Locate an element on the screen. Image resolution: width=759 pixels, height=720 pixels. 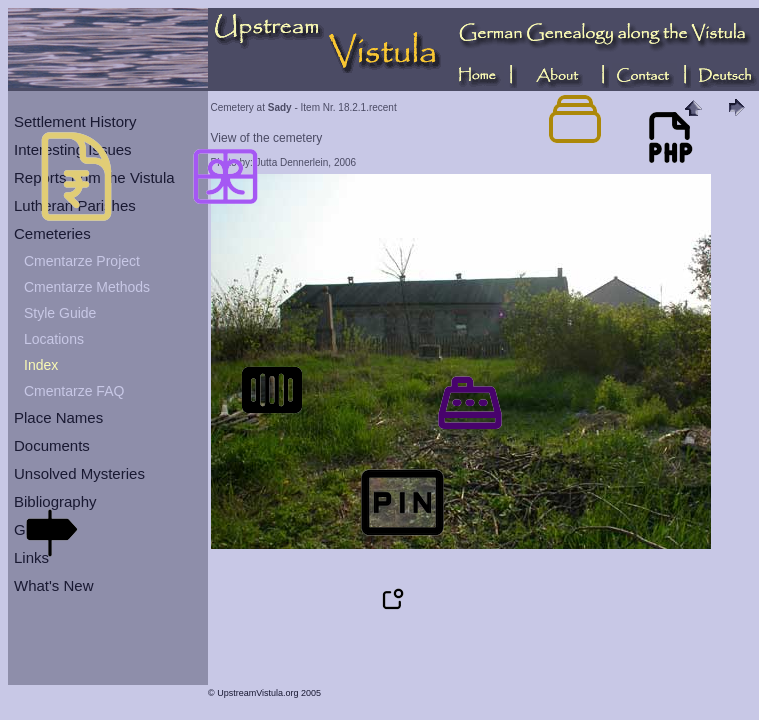
scan a barcode is located at coordinates (272, 390).